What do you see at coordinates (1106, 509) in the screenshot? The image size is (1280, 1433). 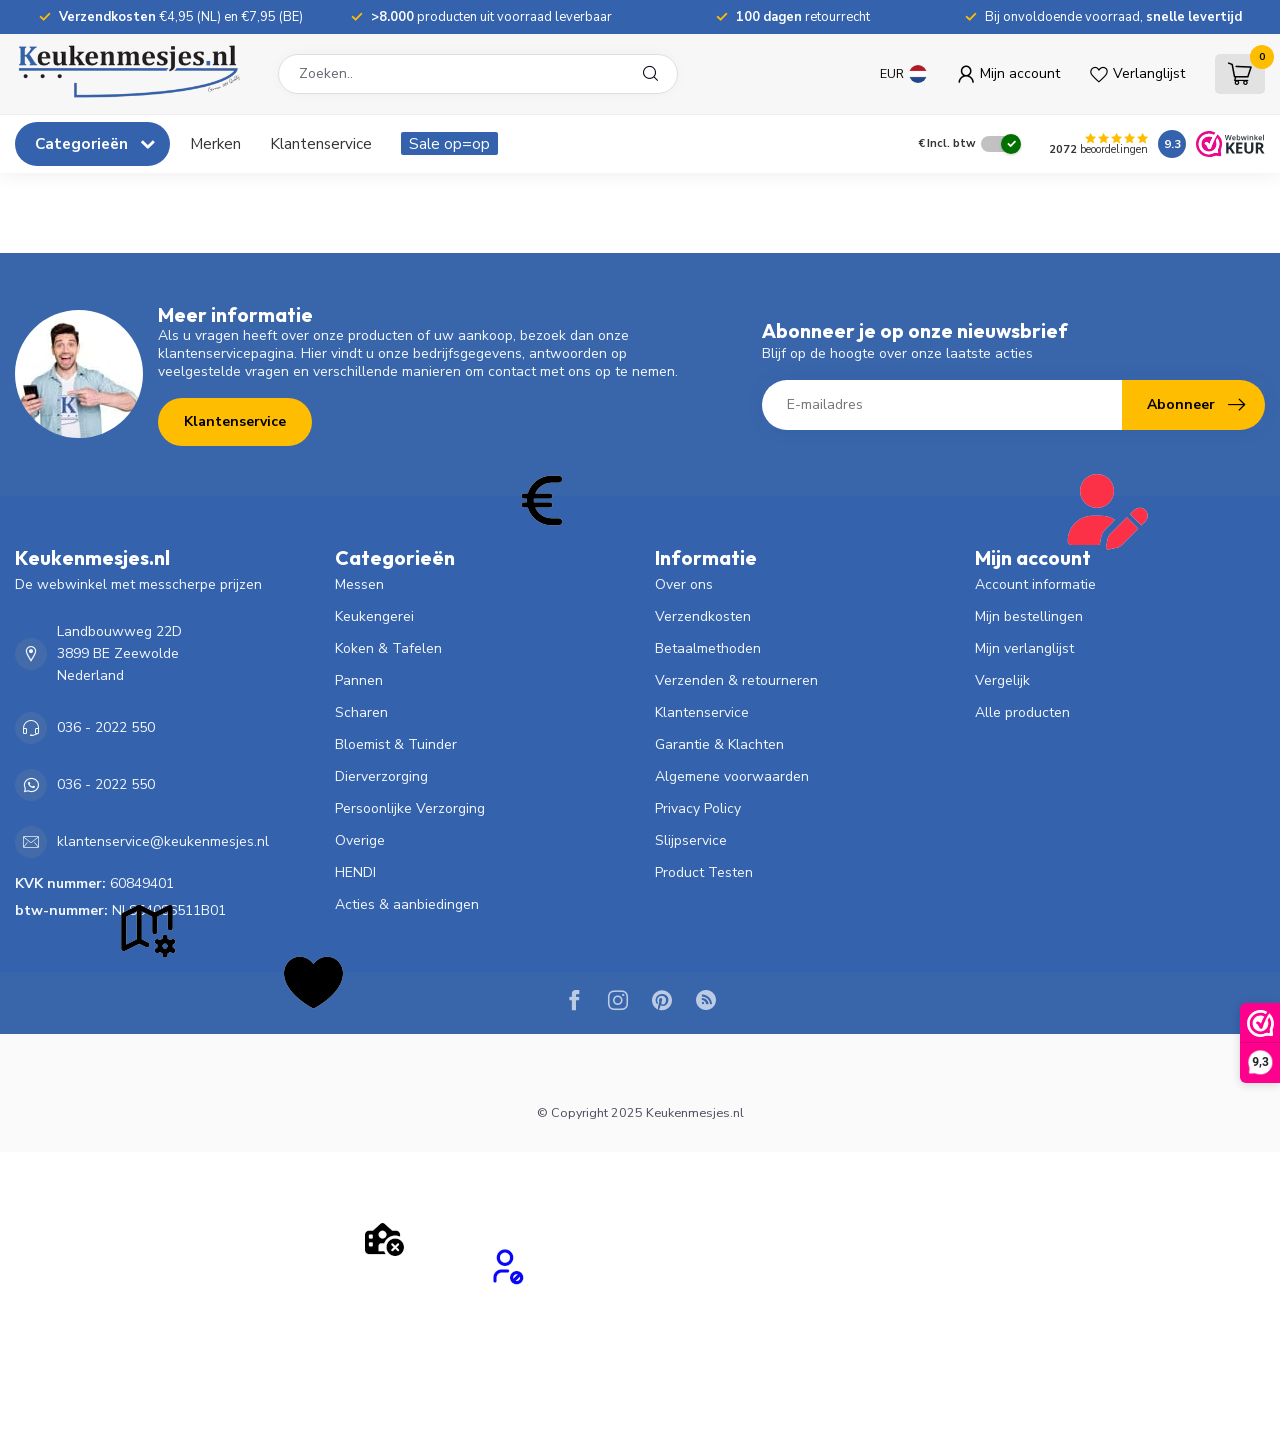 I see `edit user profile` at bounding box center [1106, 509].